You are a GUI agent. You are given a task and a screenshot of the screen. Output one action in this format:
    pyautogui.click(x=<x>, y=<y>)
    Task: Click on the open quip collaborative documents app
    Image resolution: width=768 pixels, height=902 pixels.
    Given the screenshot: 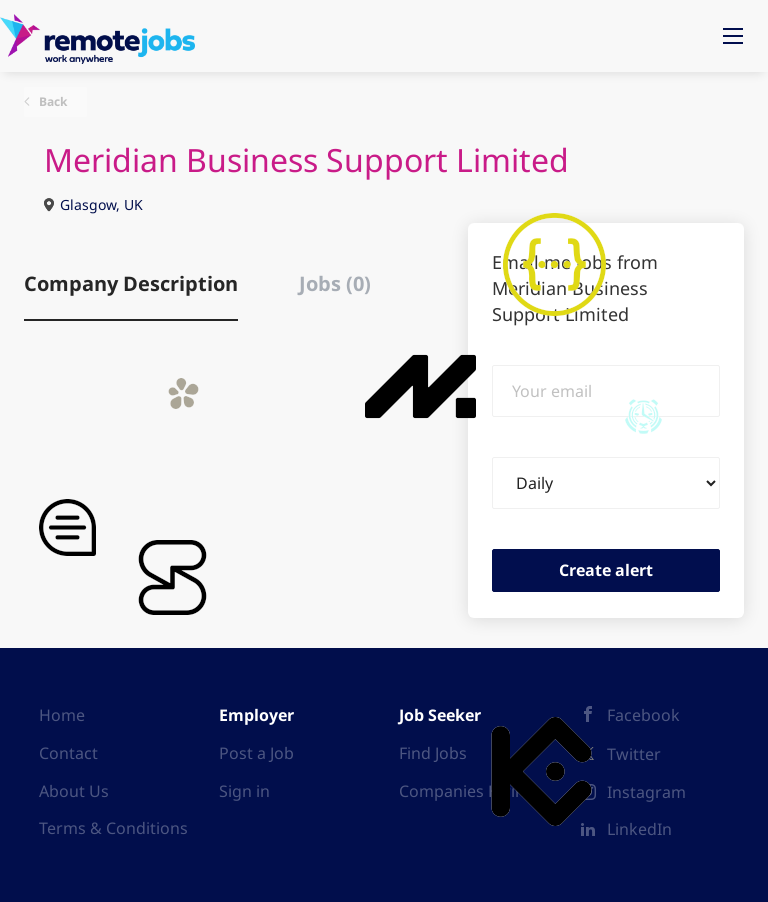 What is the action you would take?
    pyautogui.click(x=67, y=527)
    